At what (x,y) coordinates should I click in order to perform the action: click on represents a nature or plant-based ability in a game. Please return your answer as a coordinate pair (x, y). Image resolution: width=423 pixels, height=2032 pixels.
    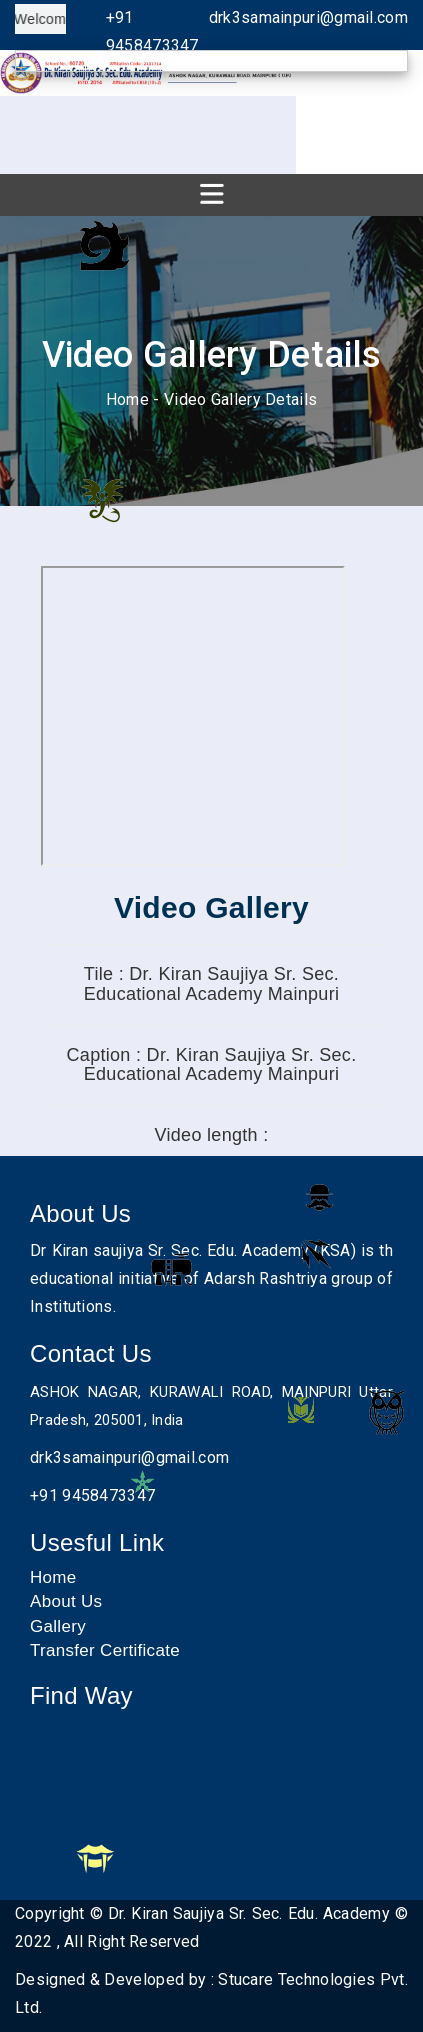
    Looking at the image, I should click on (104, 245).